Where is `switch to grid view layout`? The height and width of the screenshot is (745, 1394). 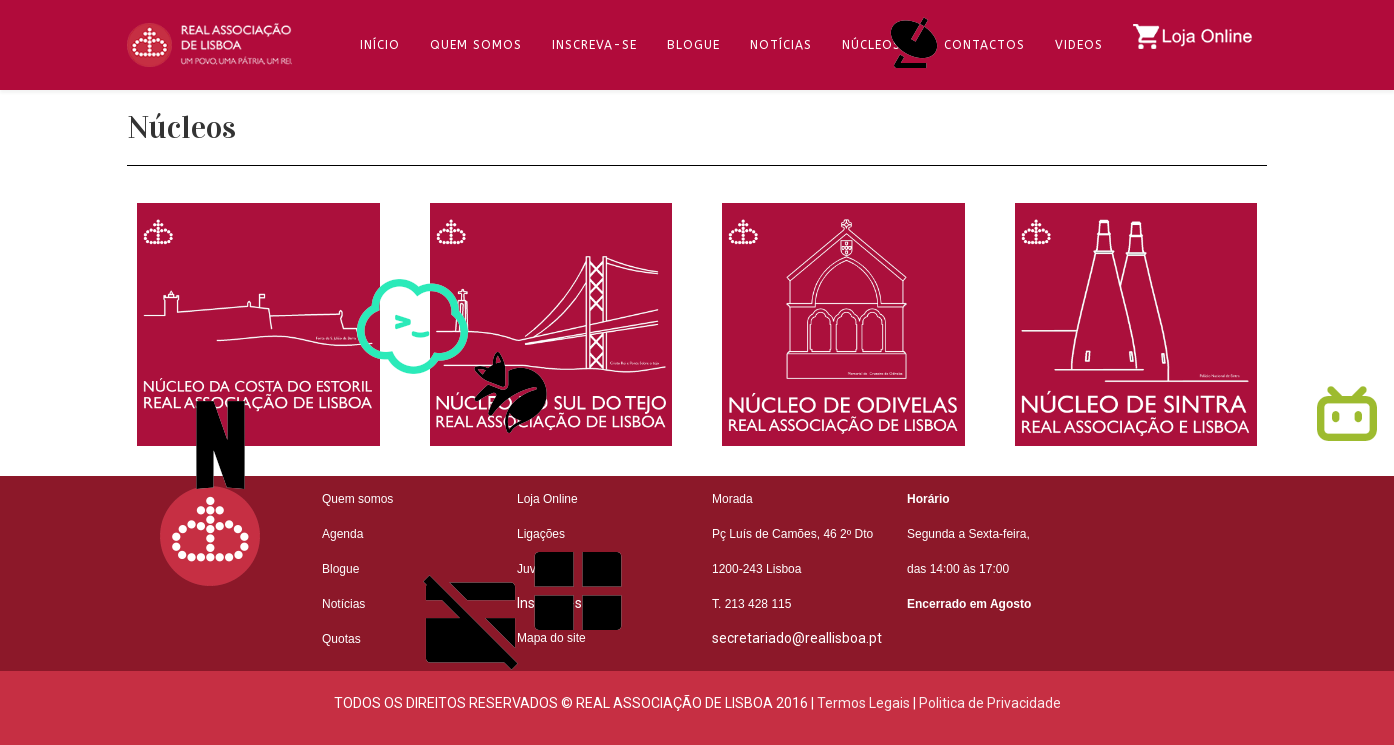
switch to grid view layout is located at coordinates (578, 591).